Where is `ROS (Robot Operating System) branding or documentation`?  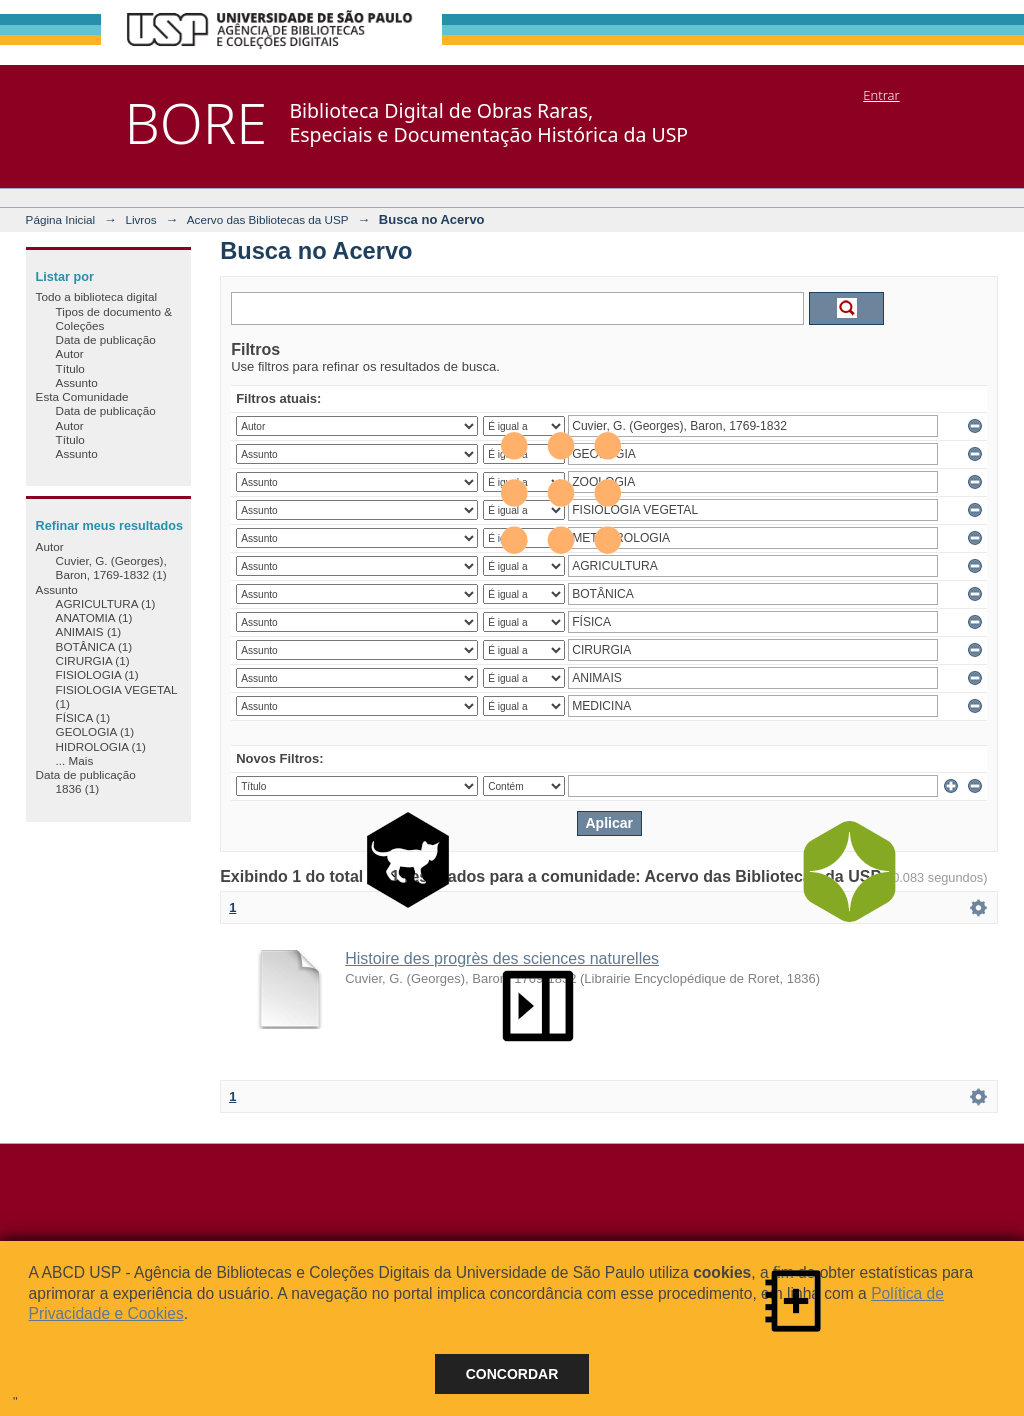
ROS (Robot Operating System) branding or documentation is located at coordinates (561, 493).